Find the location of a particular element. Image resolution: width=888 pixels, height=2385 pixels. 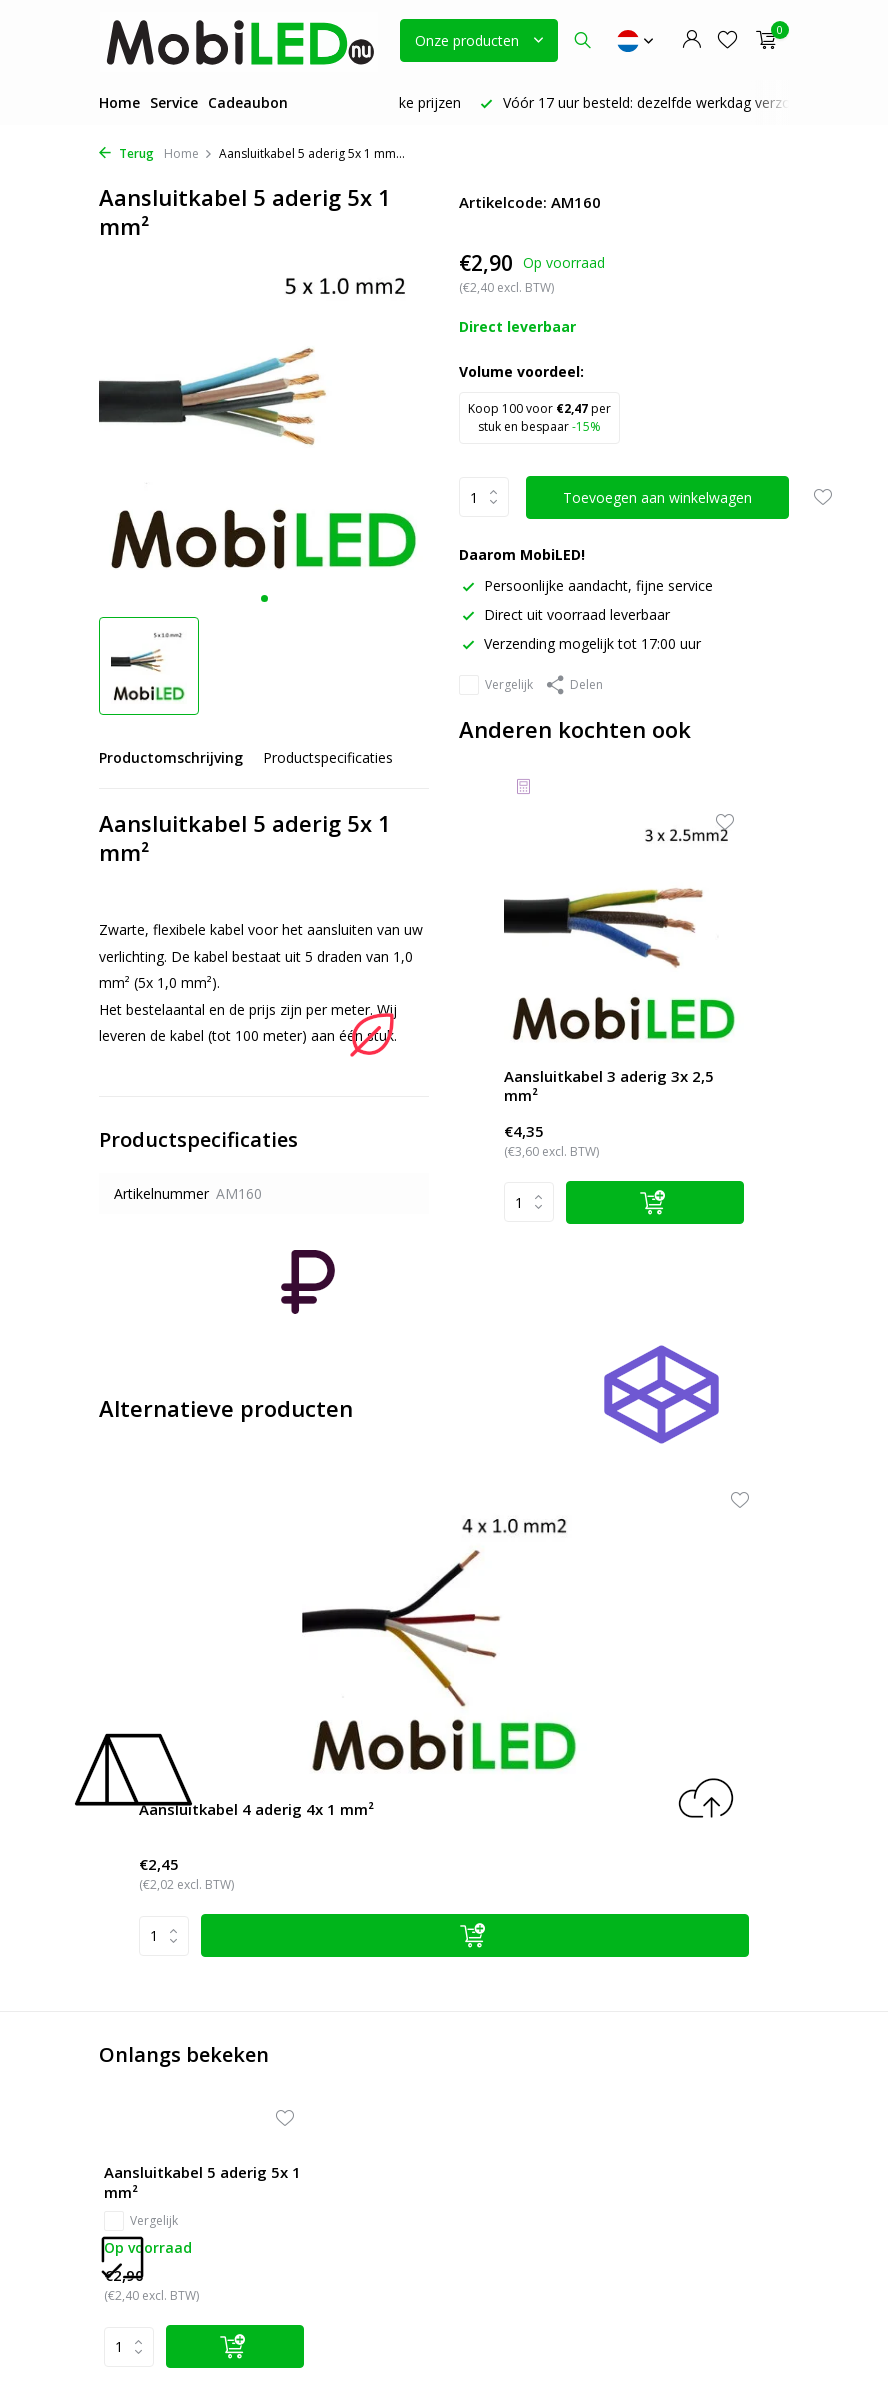

view eco-friendly or sustainable options is located at coordinates (372, 1035).